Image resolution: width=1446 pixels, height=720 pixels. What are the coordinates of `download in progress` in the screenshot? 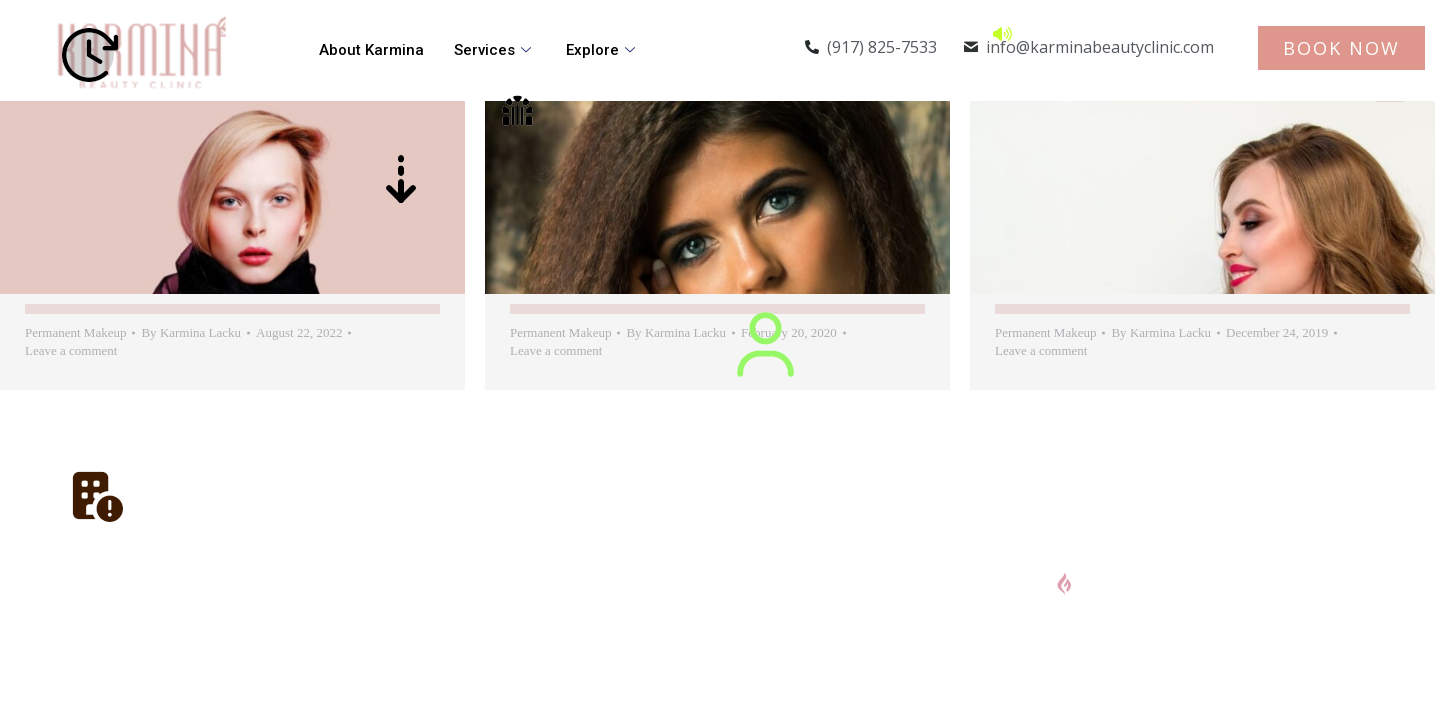 It's located at (401, 179).